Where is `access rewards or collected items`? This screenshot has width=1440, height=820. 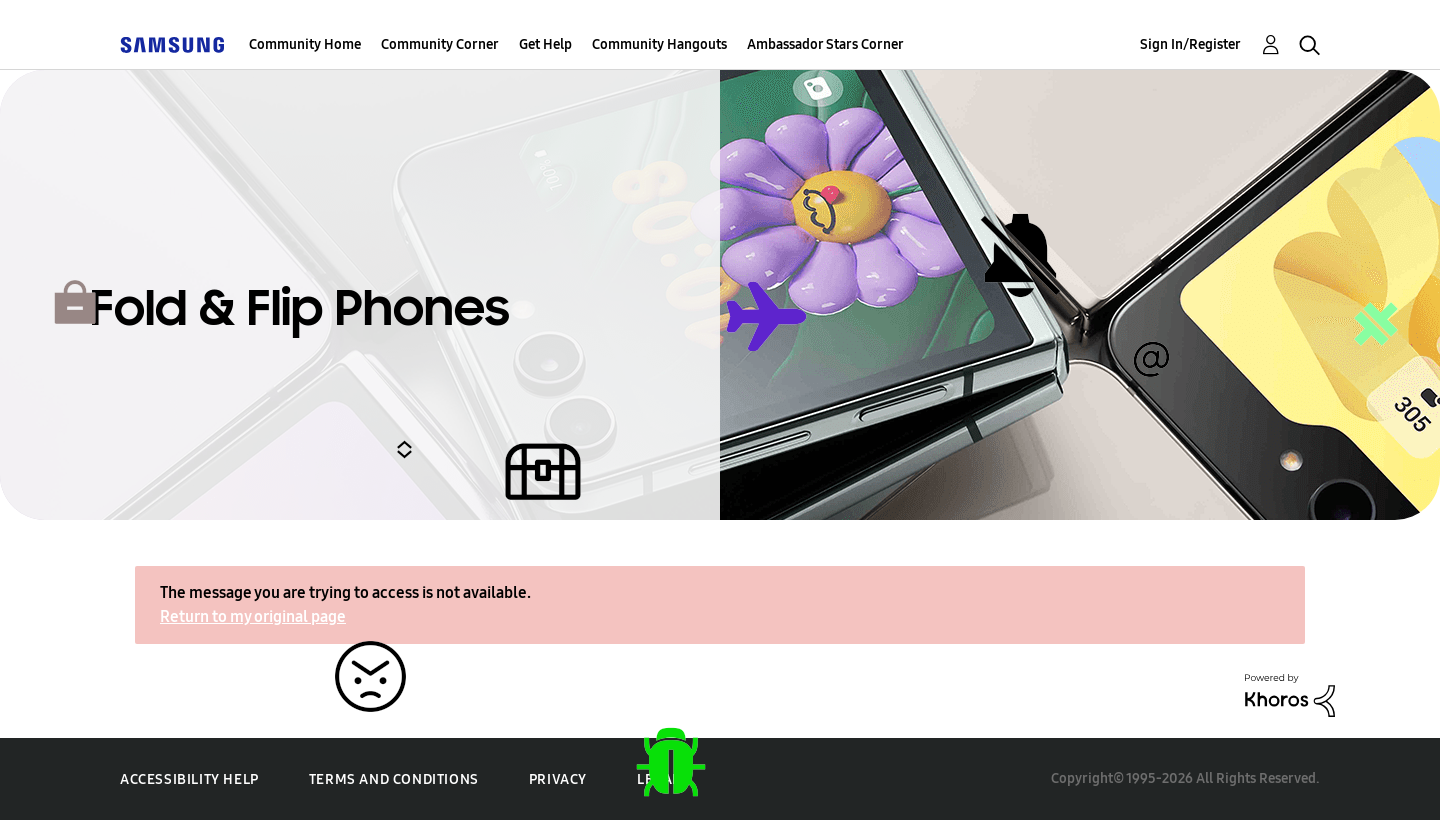 access rewards or collected items is located at coordinates (543, 473).